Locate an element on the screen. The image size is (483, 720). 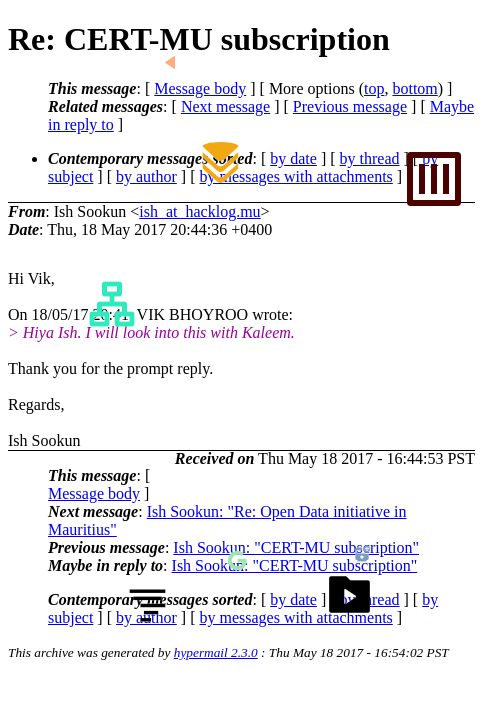
view organization hierarchy is located at coordinates (112, 304).